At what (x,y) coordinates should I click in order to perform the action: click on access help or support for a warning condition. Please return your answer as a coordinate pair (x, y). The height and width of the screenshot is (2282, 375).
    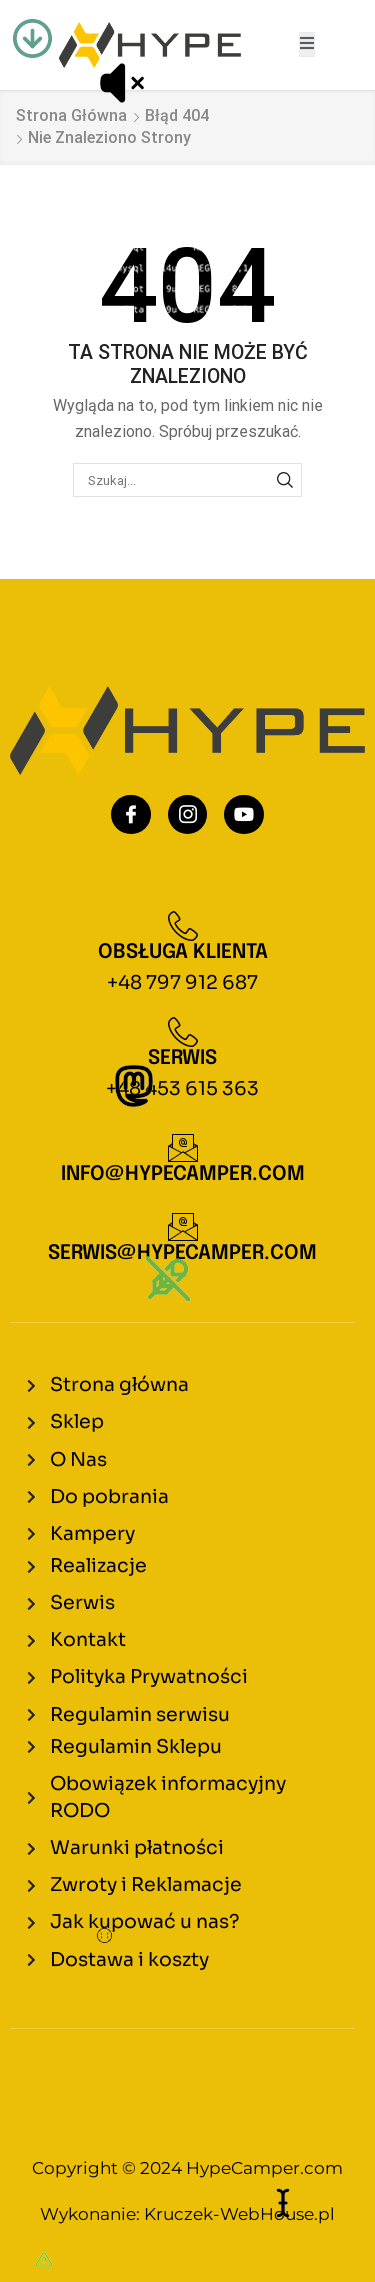
    Looking at the image, I should click on (44, 2260).